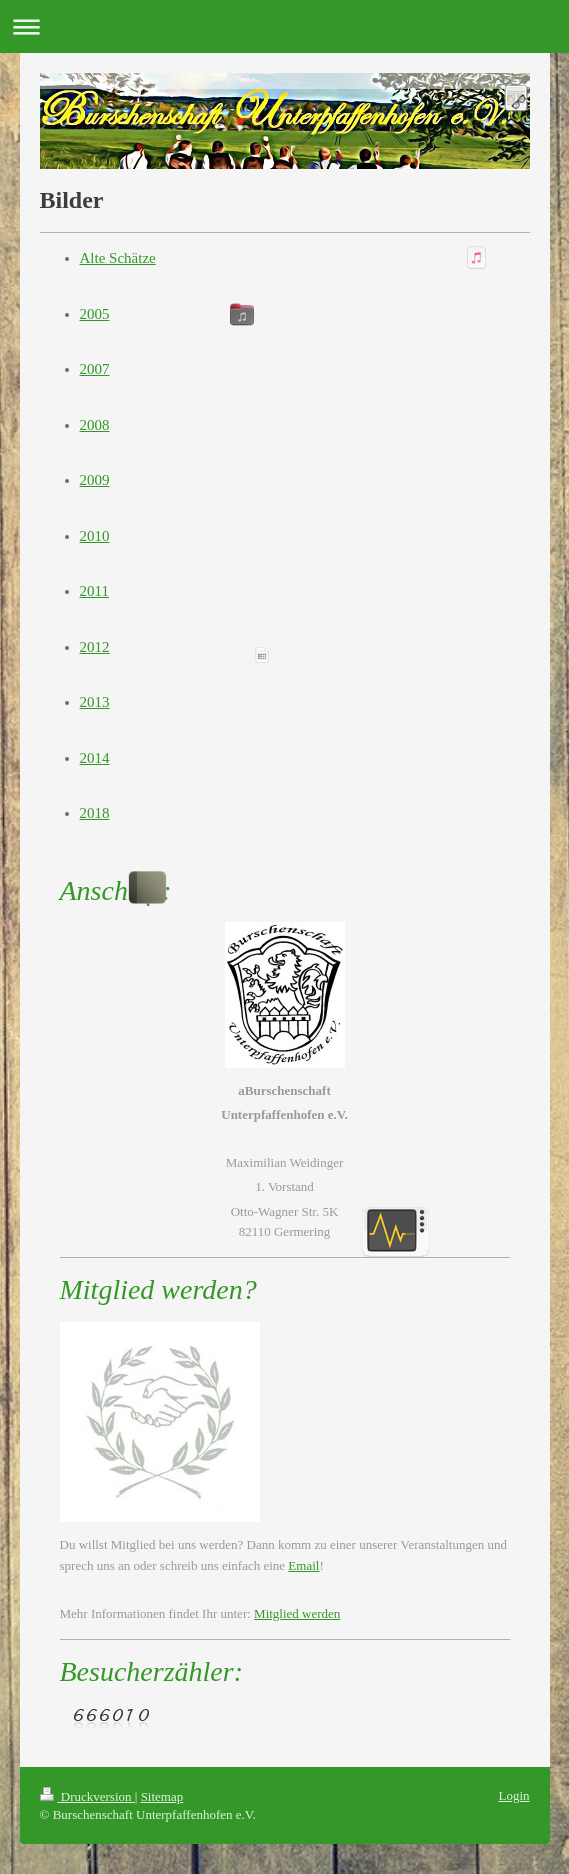 The height and width of the screenshot is (1874, 569). Describe the element at coordinates (476, 257) in the screenshot. I see `an audio file in your system` at that location.